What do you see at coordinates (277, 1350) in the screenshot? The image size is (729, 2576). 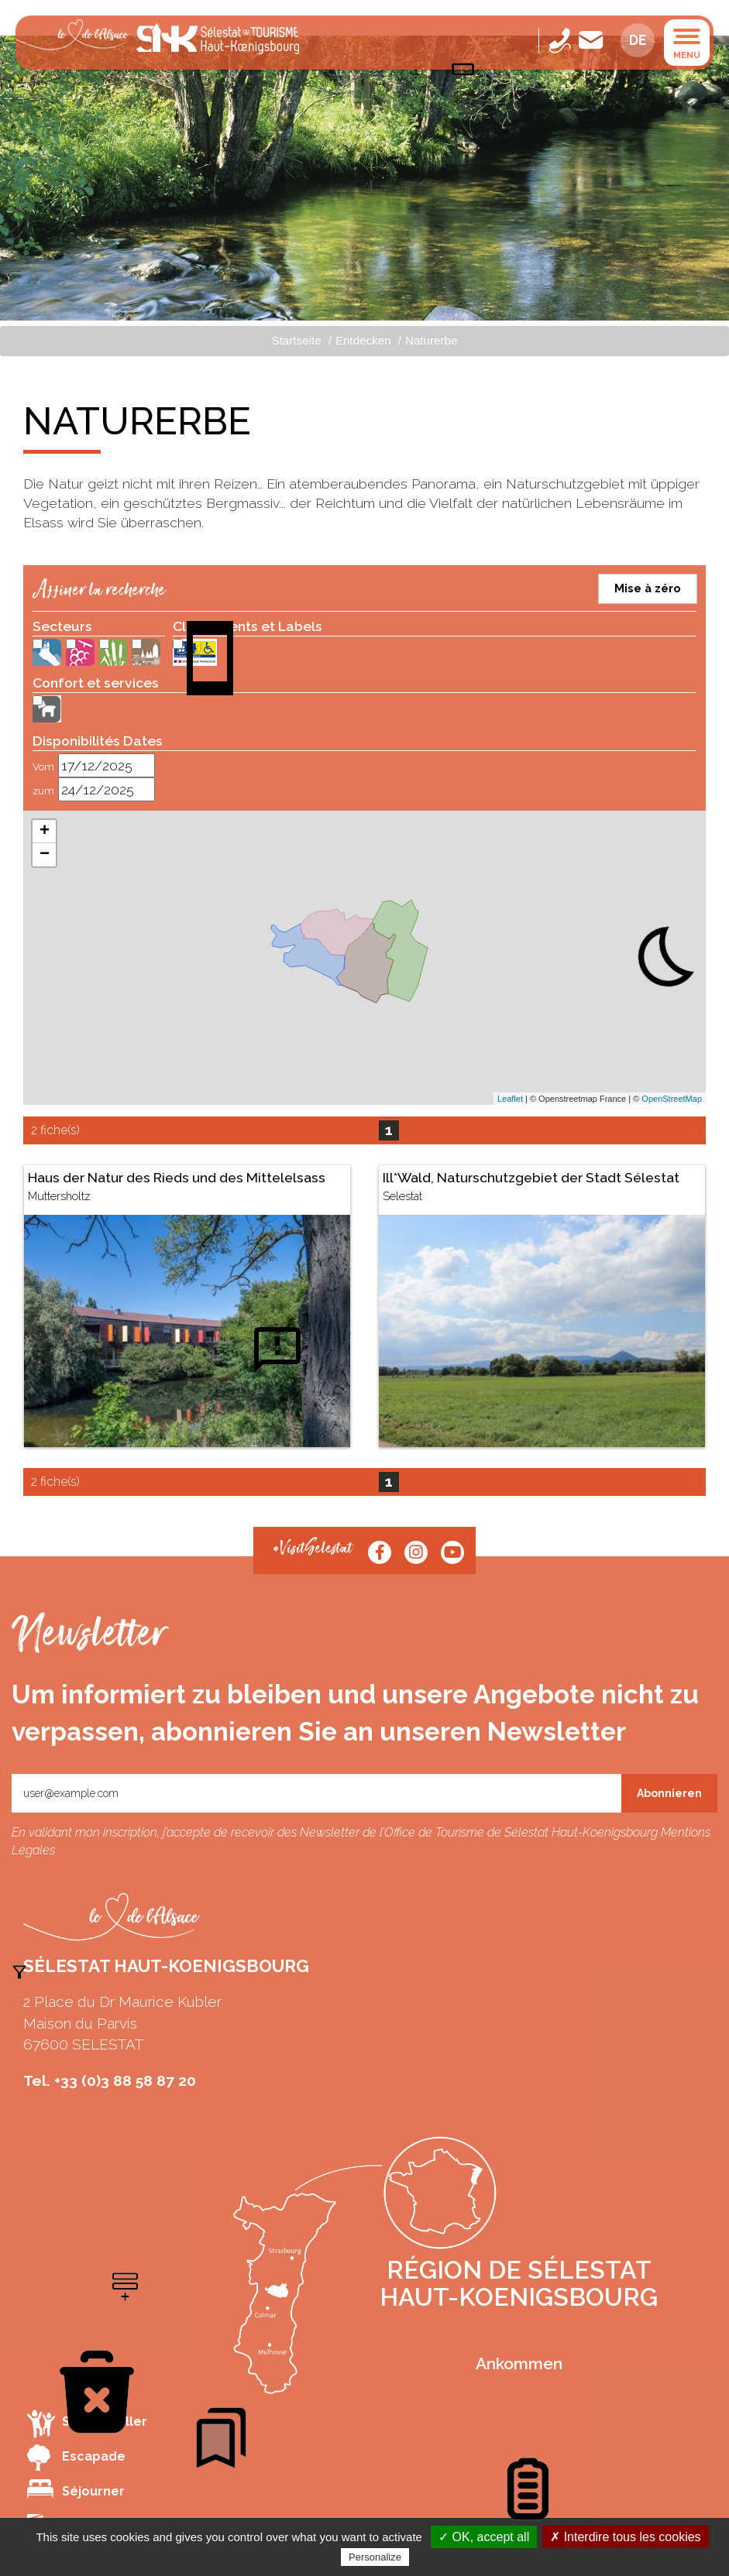 I see `message failed to send` at bounding box center [277, 1350].